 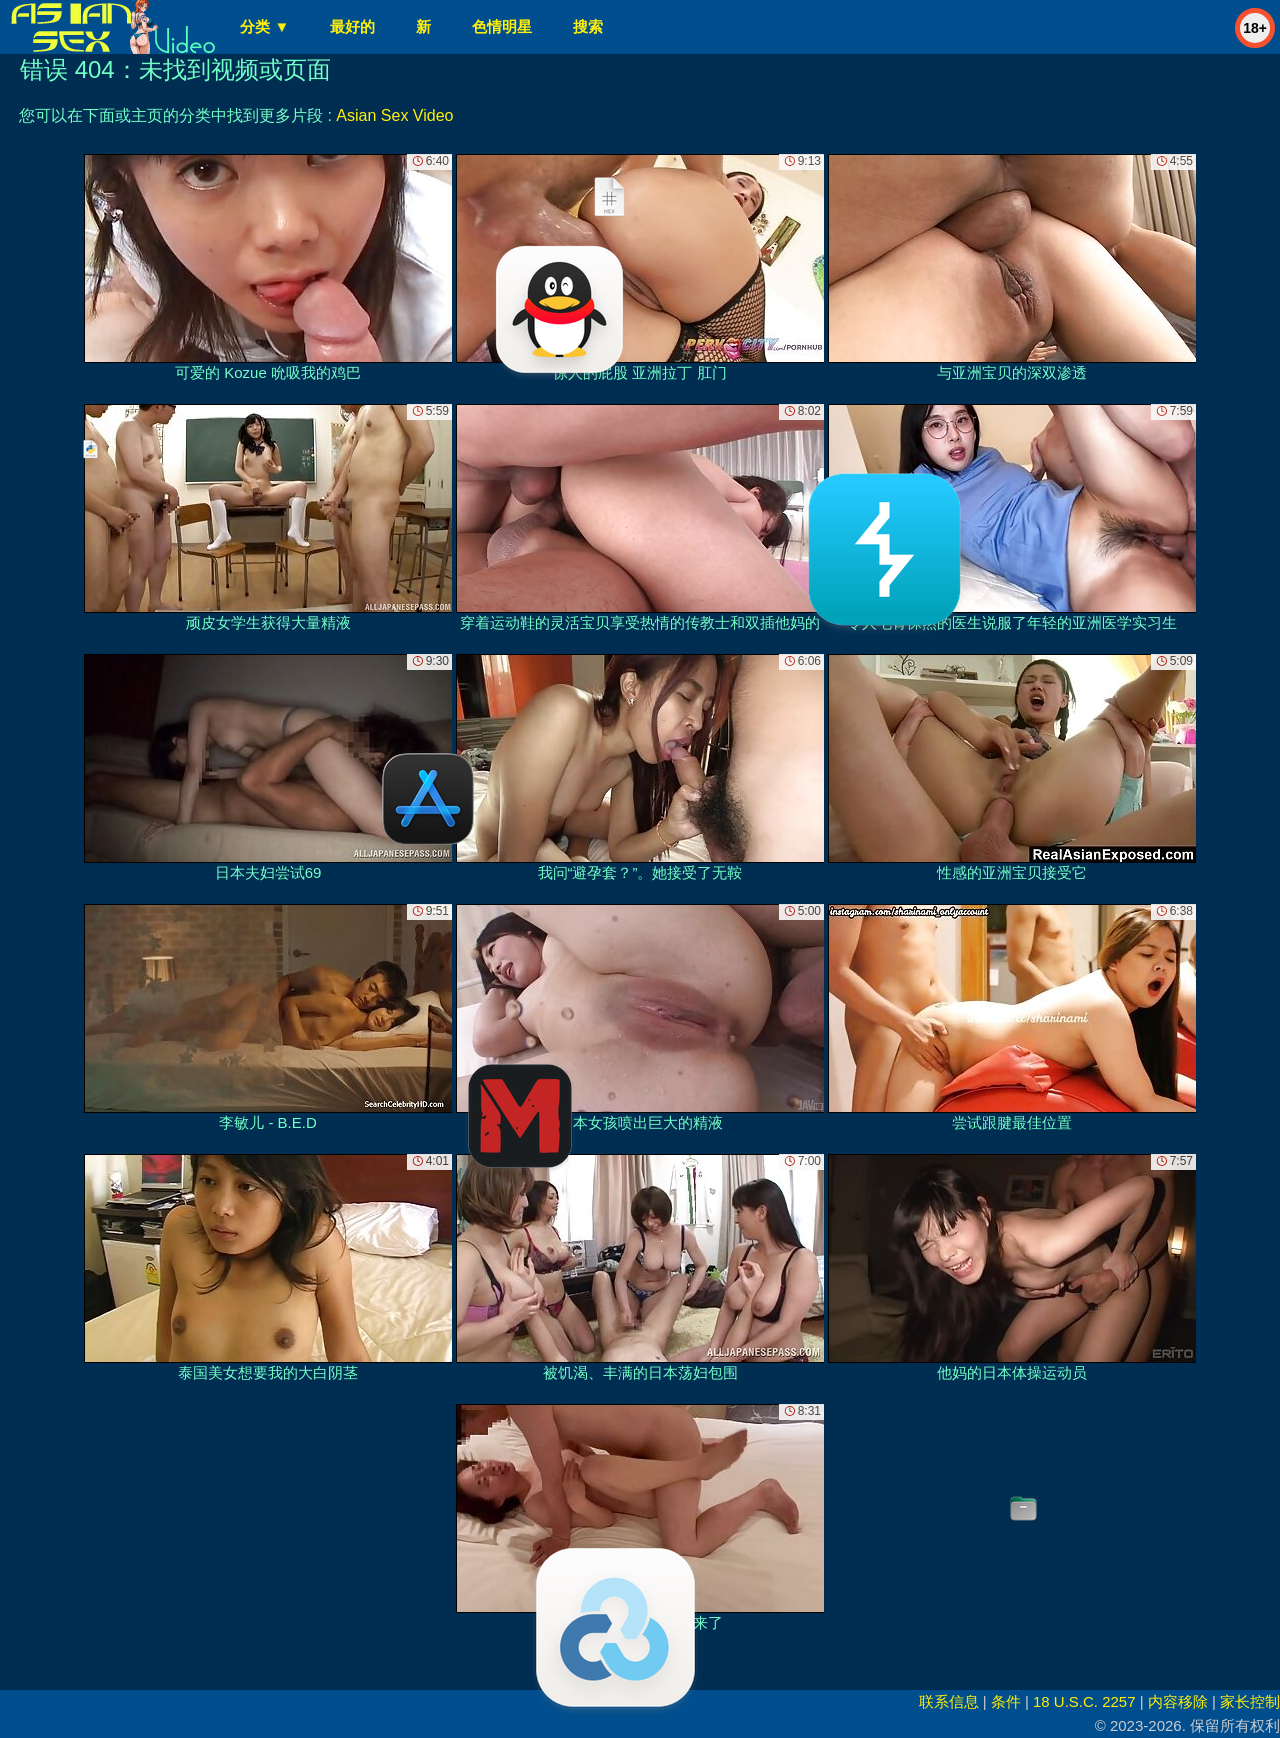 I want to click on launch Metro 2033 game, so click(x=520, y=1116).